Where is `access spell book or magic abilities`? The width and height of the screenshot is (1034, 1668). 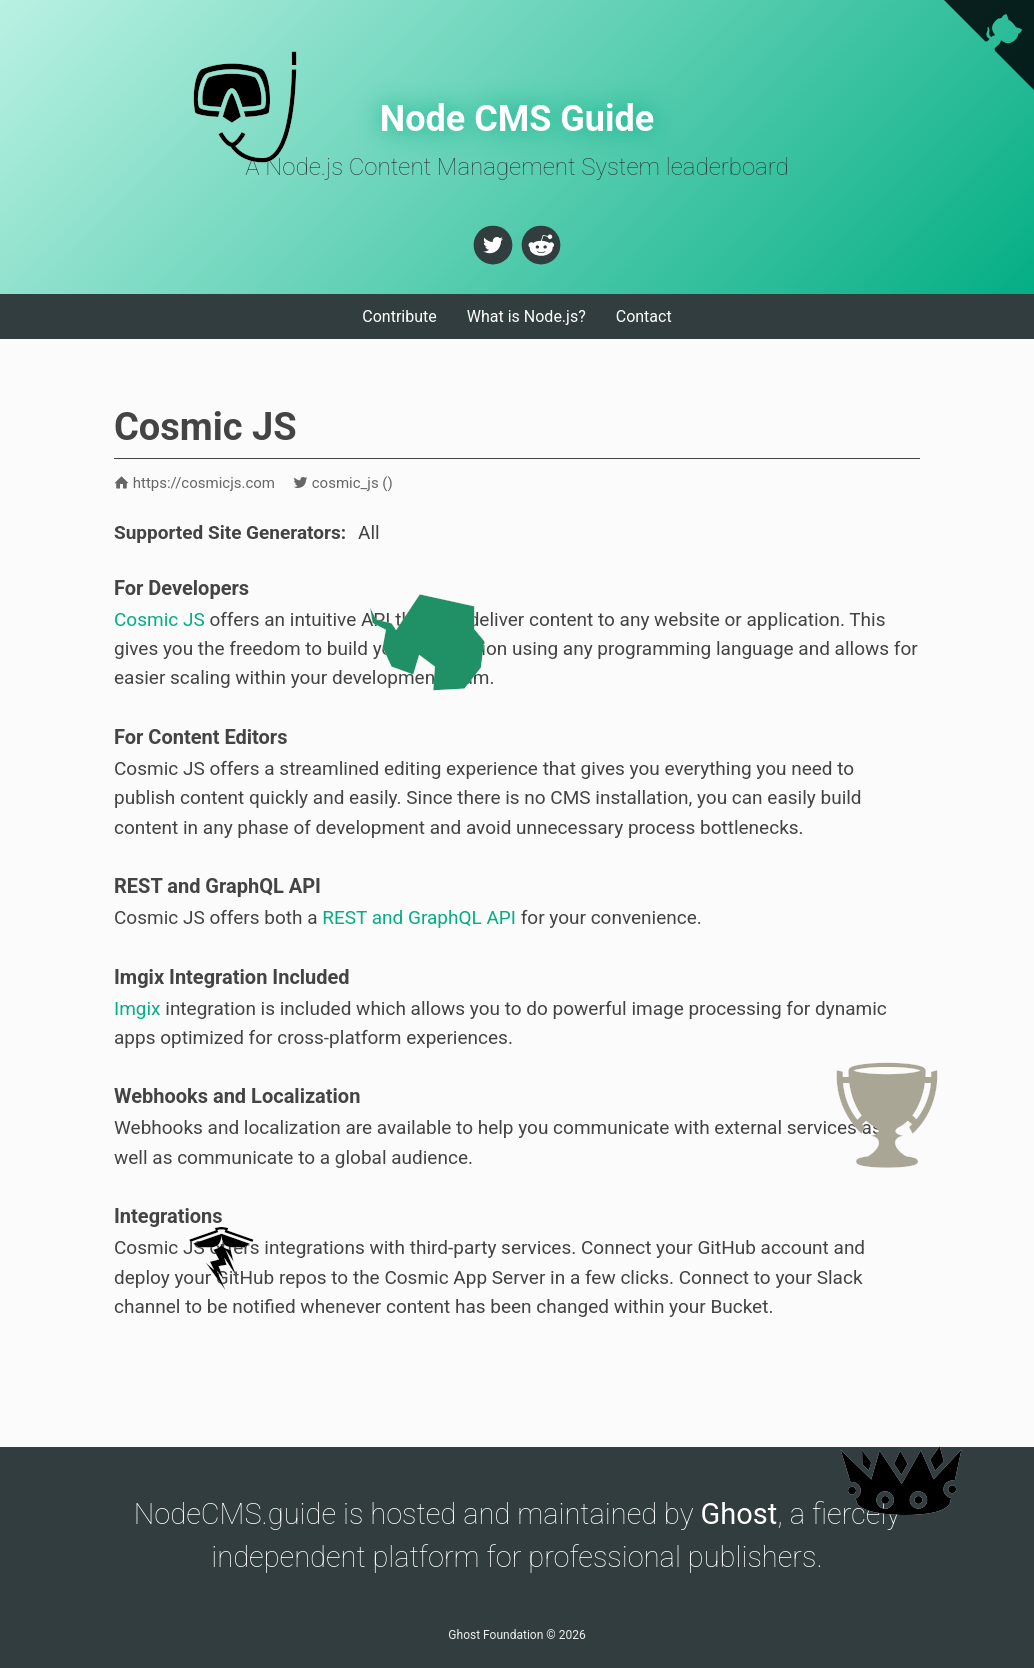
access spell book or magic abilities is located at coordinates (221, 1257).